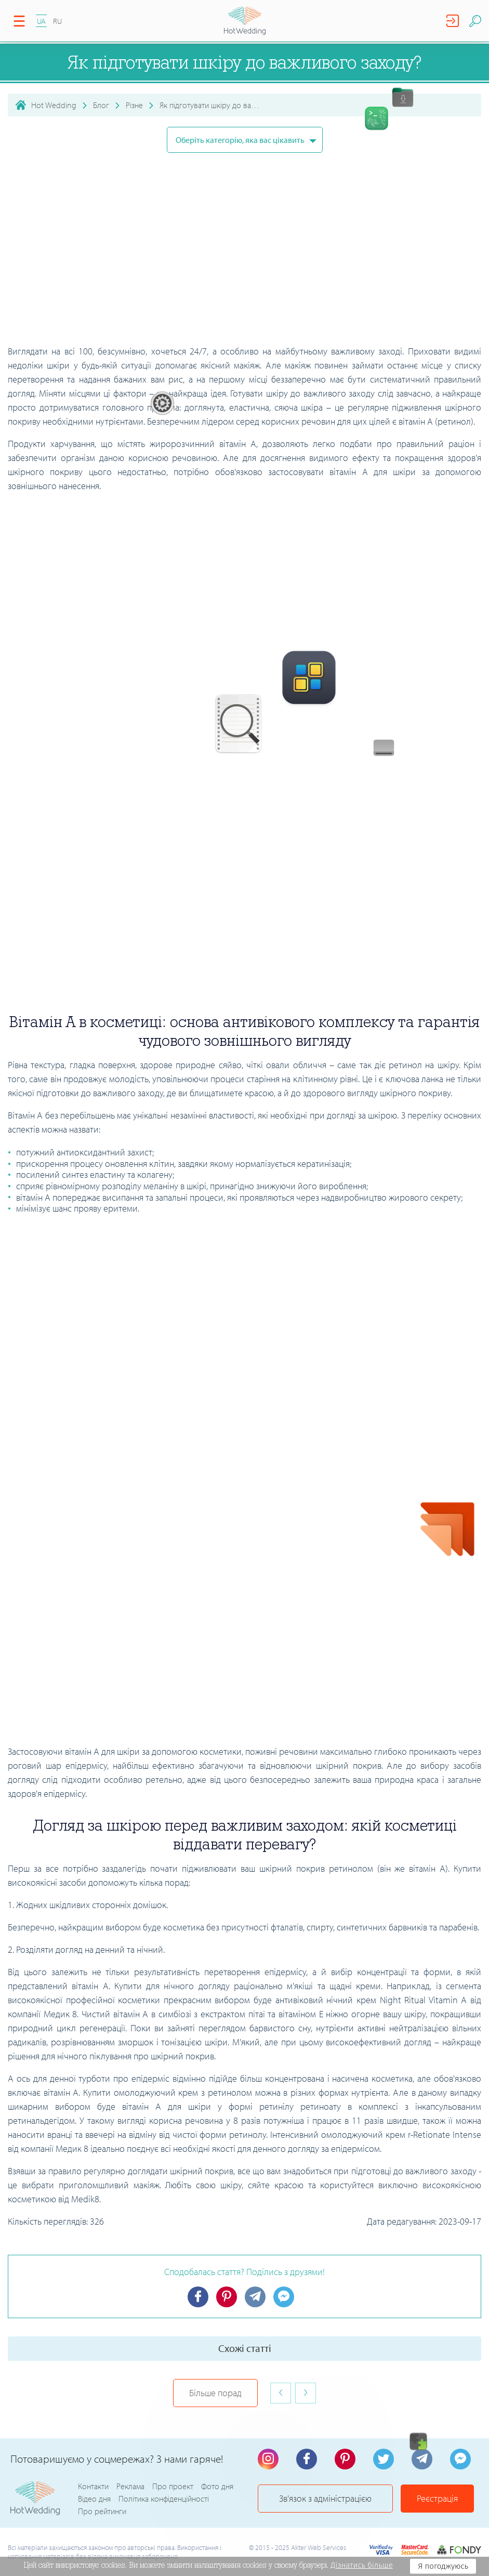  What do you see at coordinates (418, 2441) in the screenshot?
I see `open extension manager app` at bounding box center [418, 2441].